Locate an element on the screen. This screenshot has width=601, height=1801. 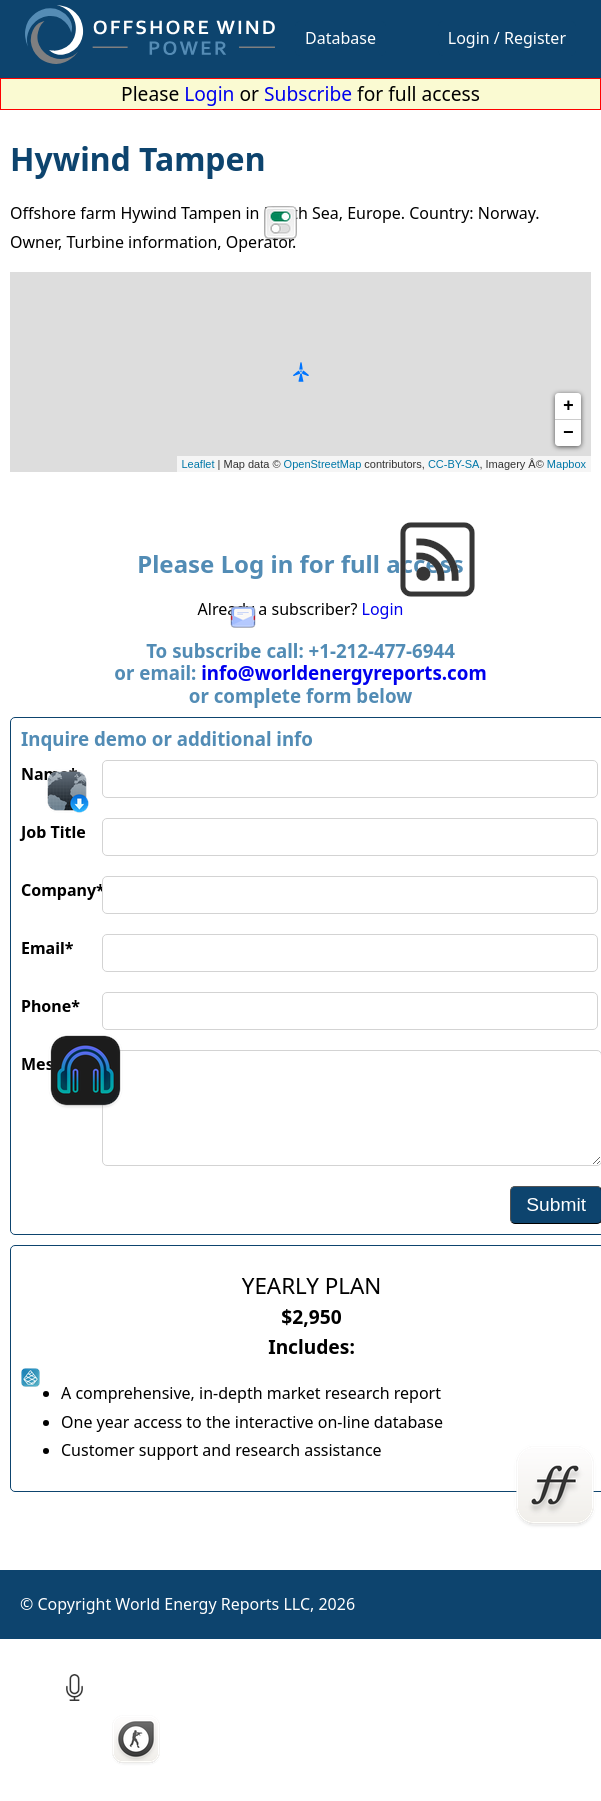
access RSS feed reader is located at coordinates (437, 559).